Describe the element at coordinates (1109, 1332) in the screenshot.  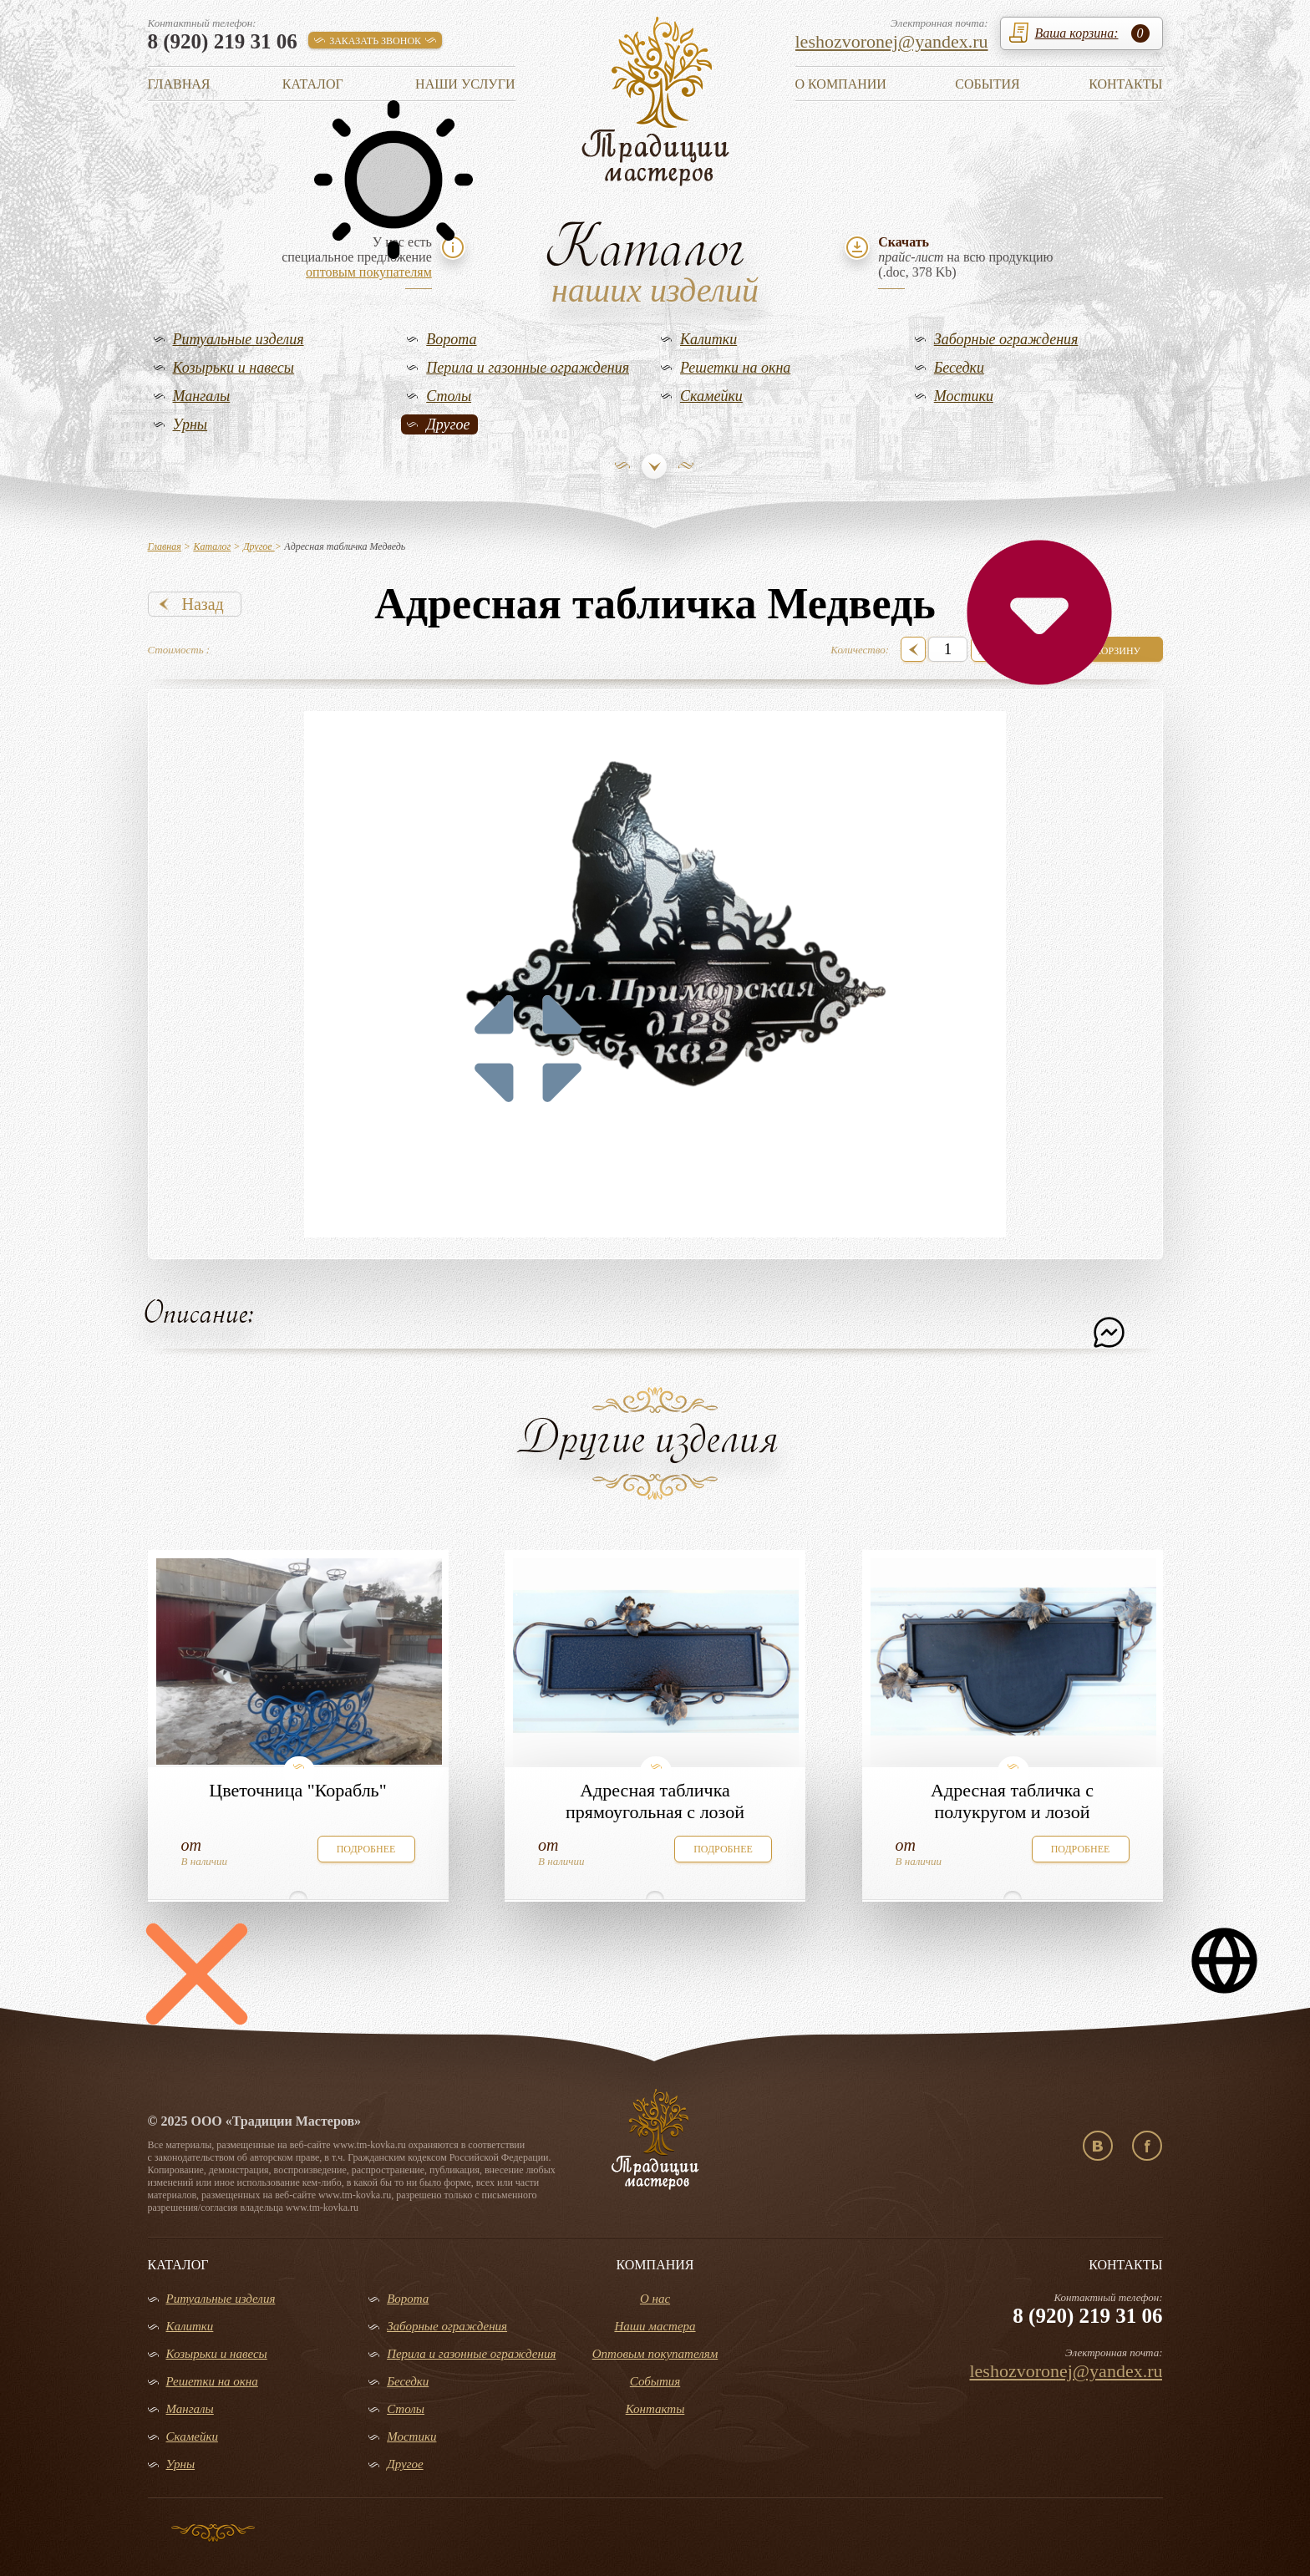
I see `open Facebook Messenger` at that location.